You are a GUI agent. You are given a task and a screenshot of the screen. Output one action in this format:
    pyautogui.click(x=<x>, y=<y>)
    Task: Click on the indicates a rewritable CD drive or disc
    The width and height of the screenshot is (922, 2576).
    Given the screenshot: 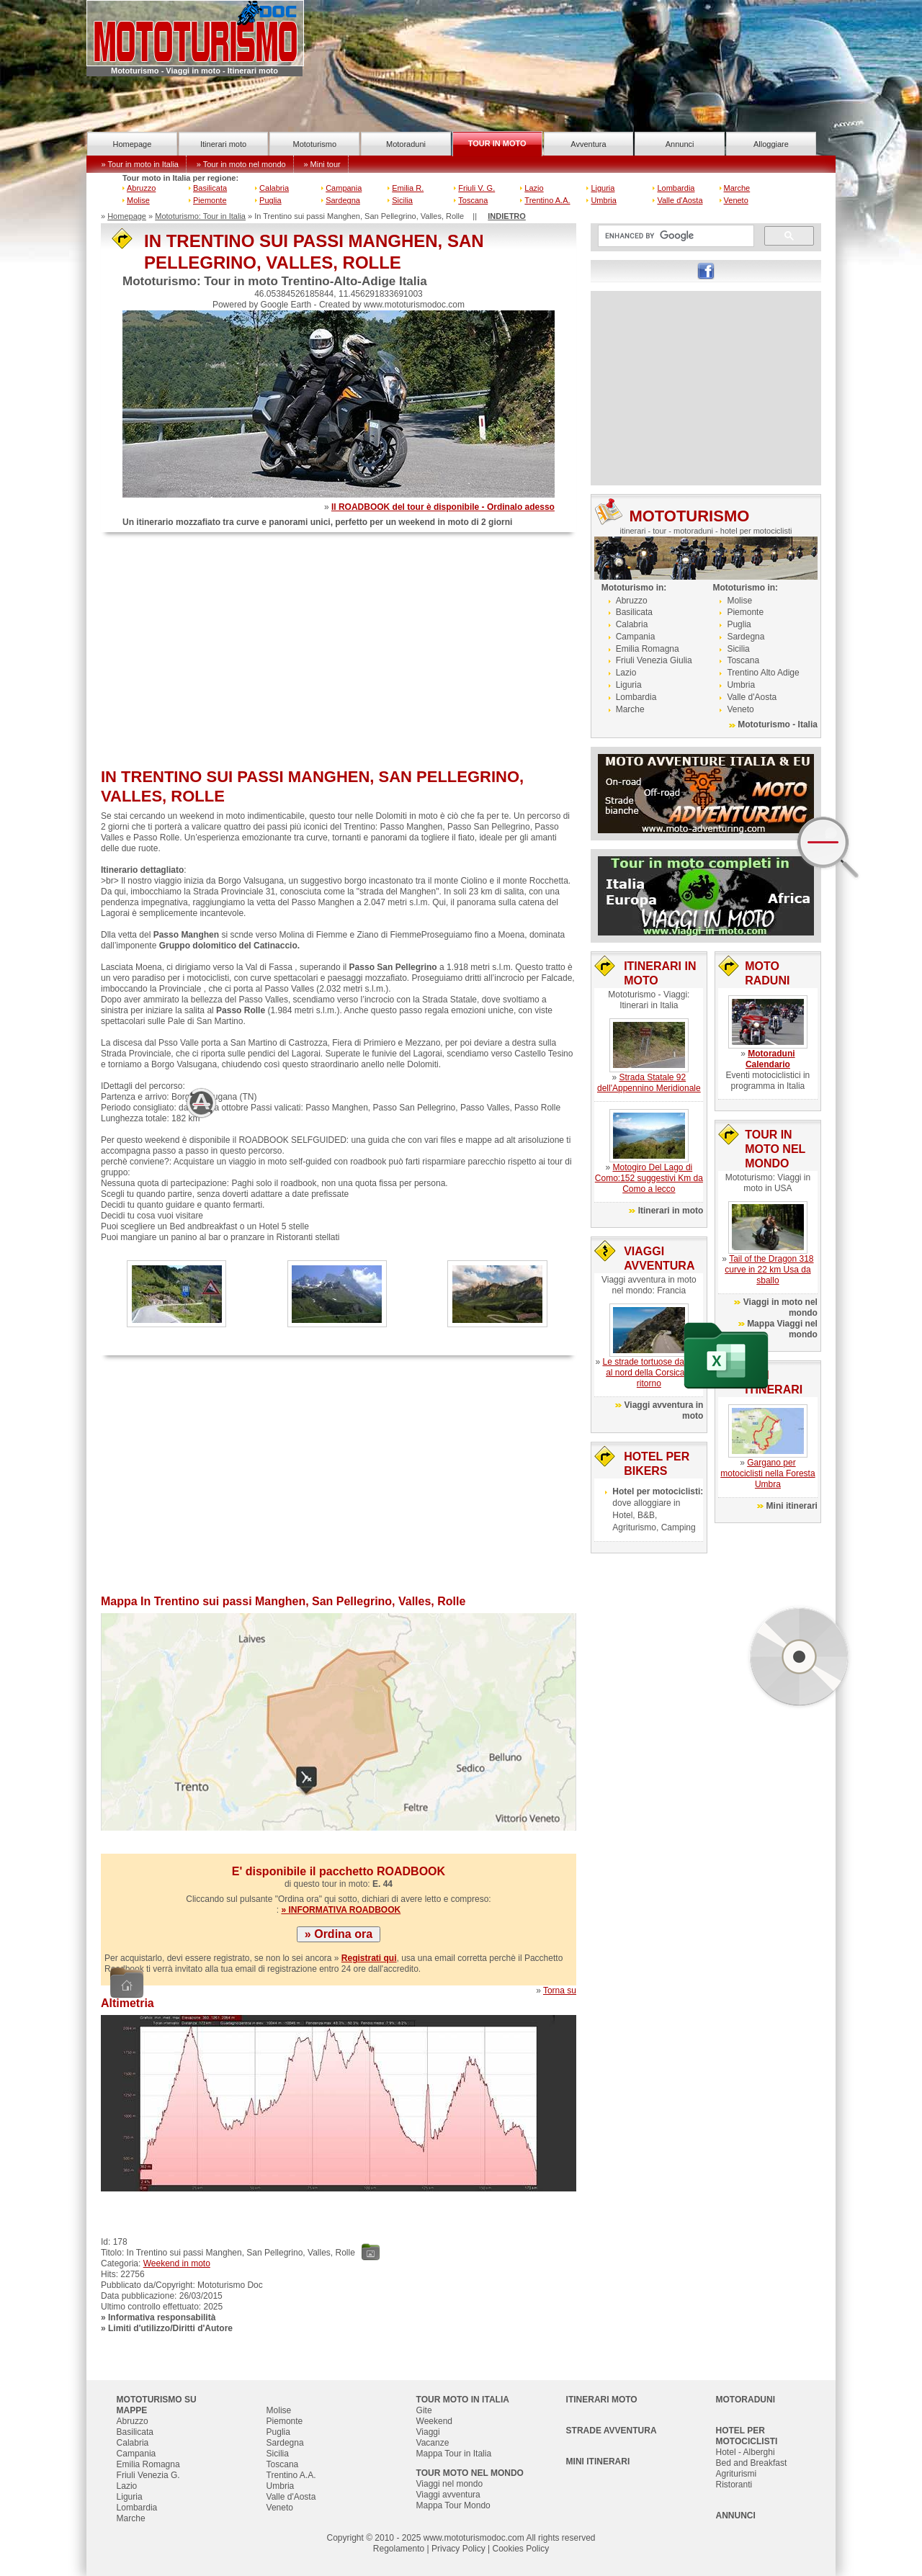 What is the action you would take?
    pyautogui.click(x=799, y=1656)
    